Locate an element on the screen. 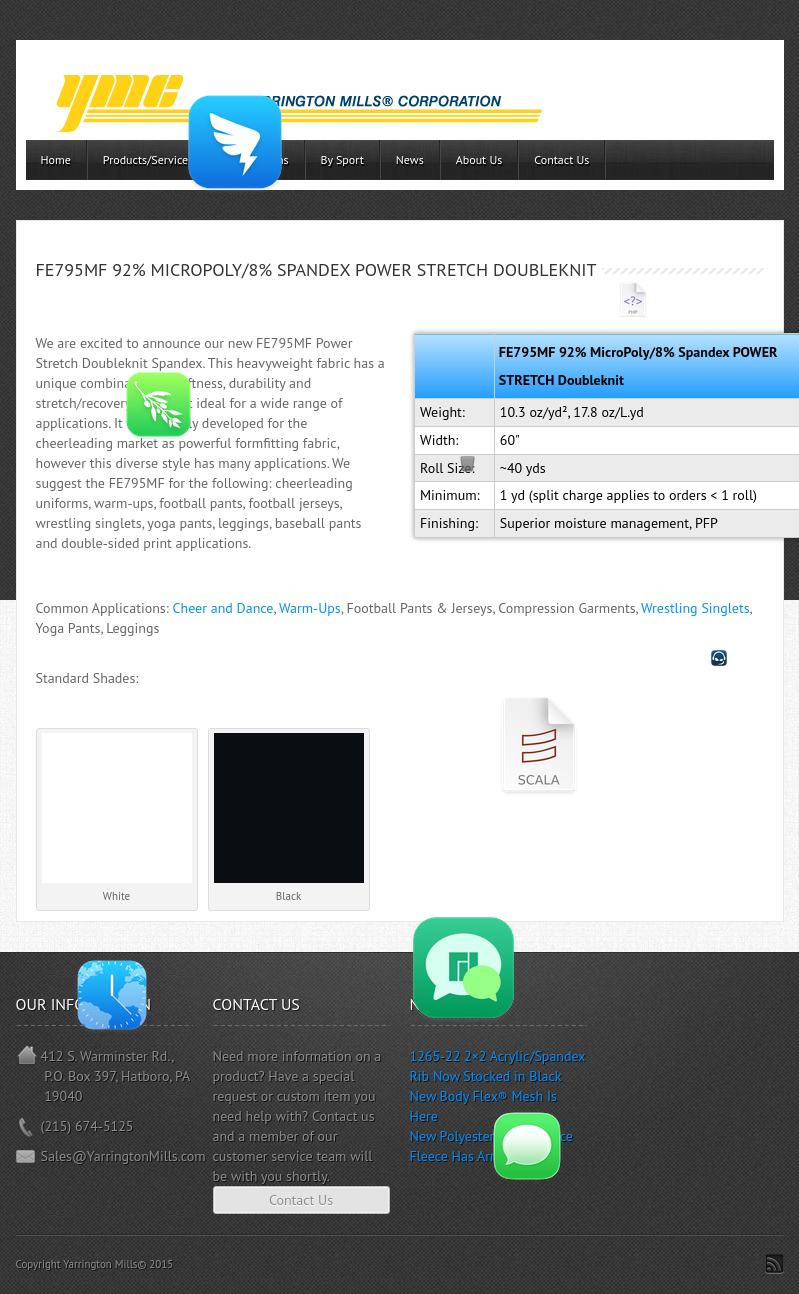  open dingtalk messaging app is located at coordinates (235, 142).